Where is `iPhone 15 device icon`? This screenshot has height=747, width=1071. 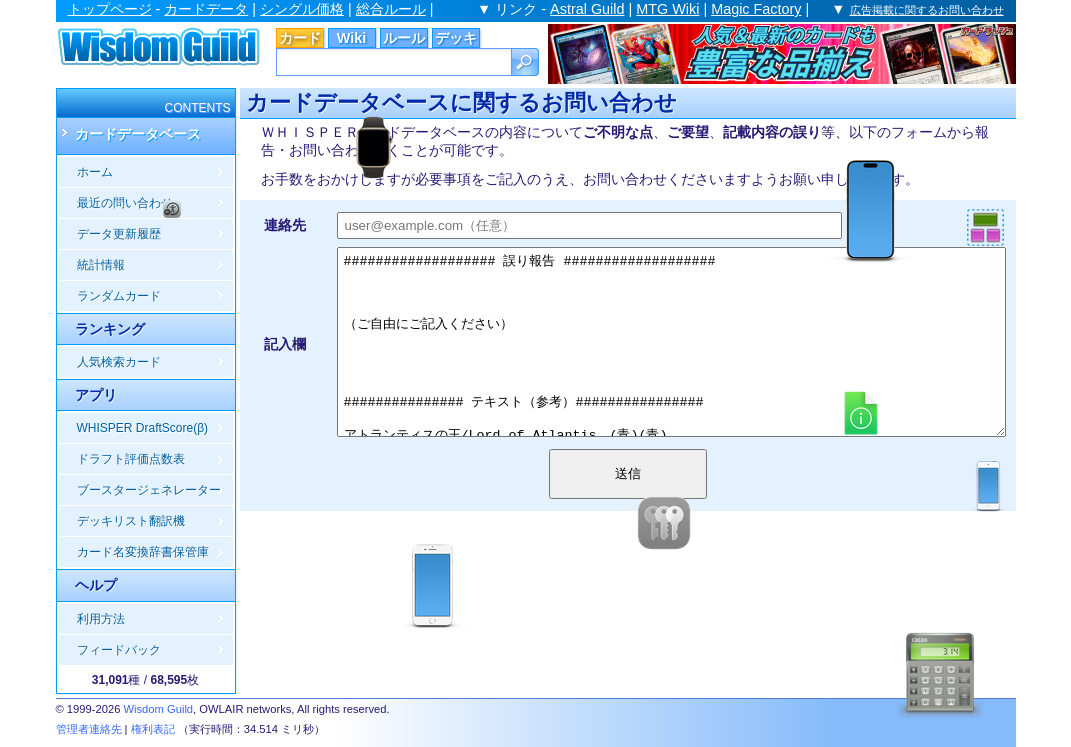
iPhone 15 device icon is located at coordinates (870, 211).